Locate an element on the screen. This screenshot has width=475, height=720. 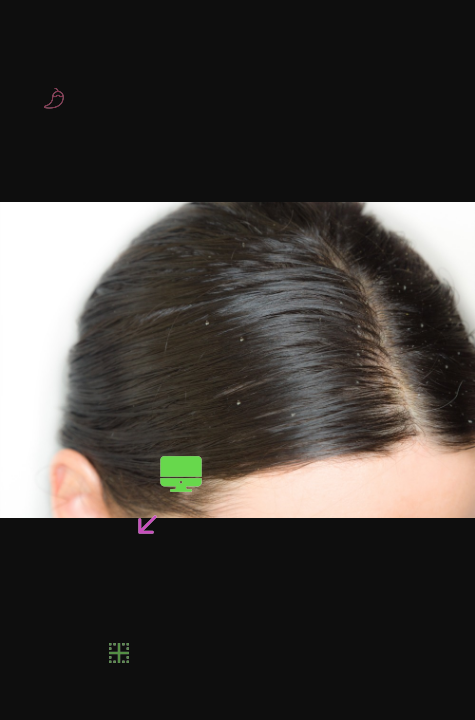
navigate to the bottom-left section is located at coordinates (147, 524).